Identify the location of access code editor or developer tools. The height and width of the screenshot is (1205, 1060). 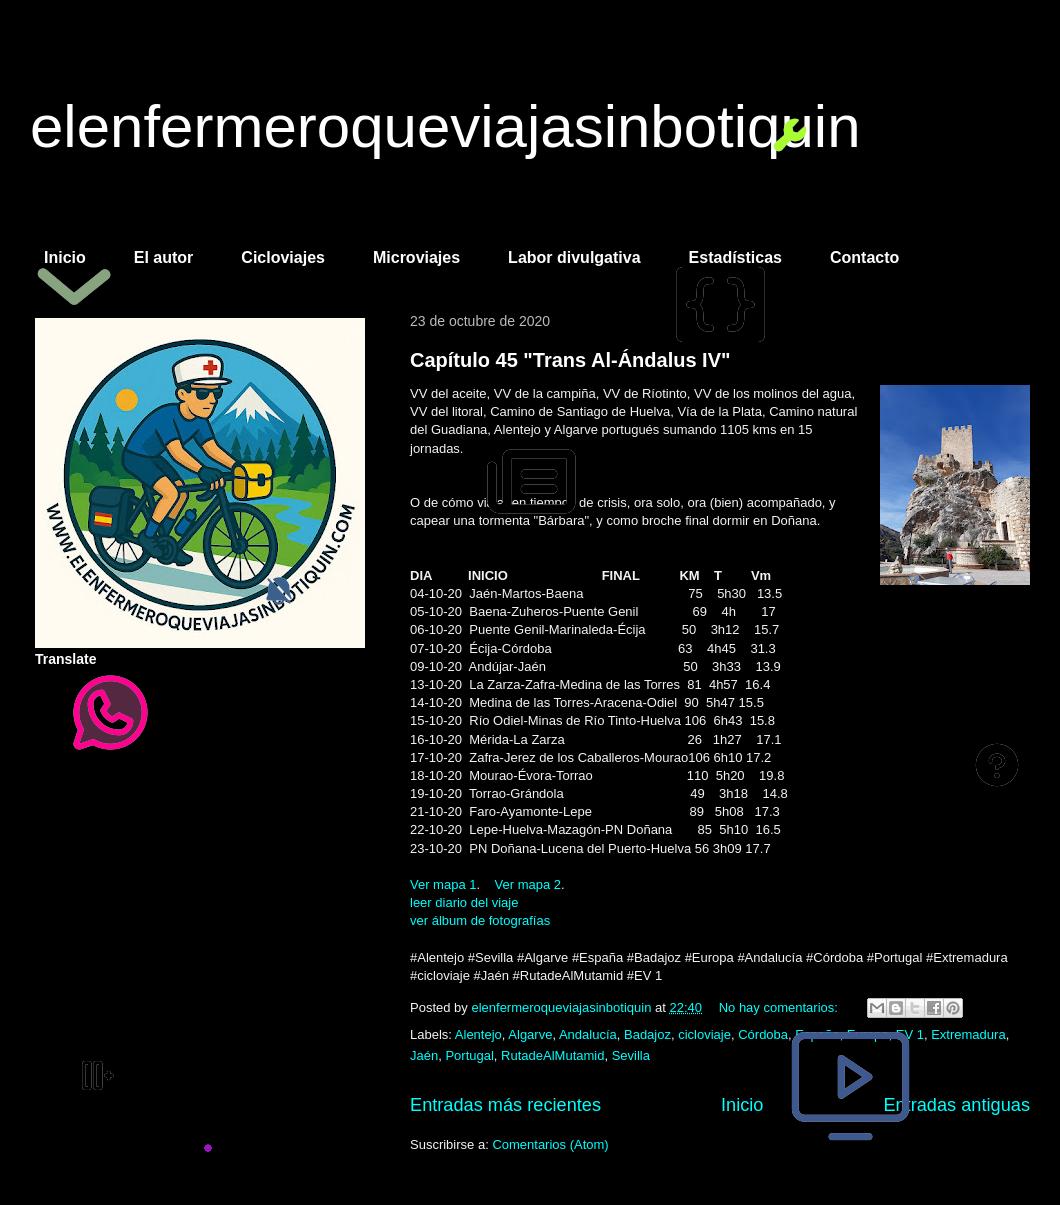
(720, 304).